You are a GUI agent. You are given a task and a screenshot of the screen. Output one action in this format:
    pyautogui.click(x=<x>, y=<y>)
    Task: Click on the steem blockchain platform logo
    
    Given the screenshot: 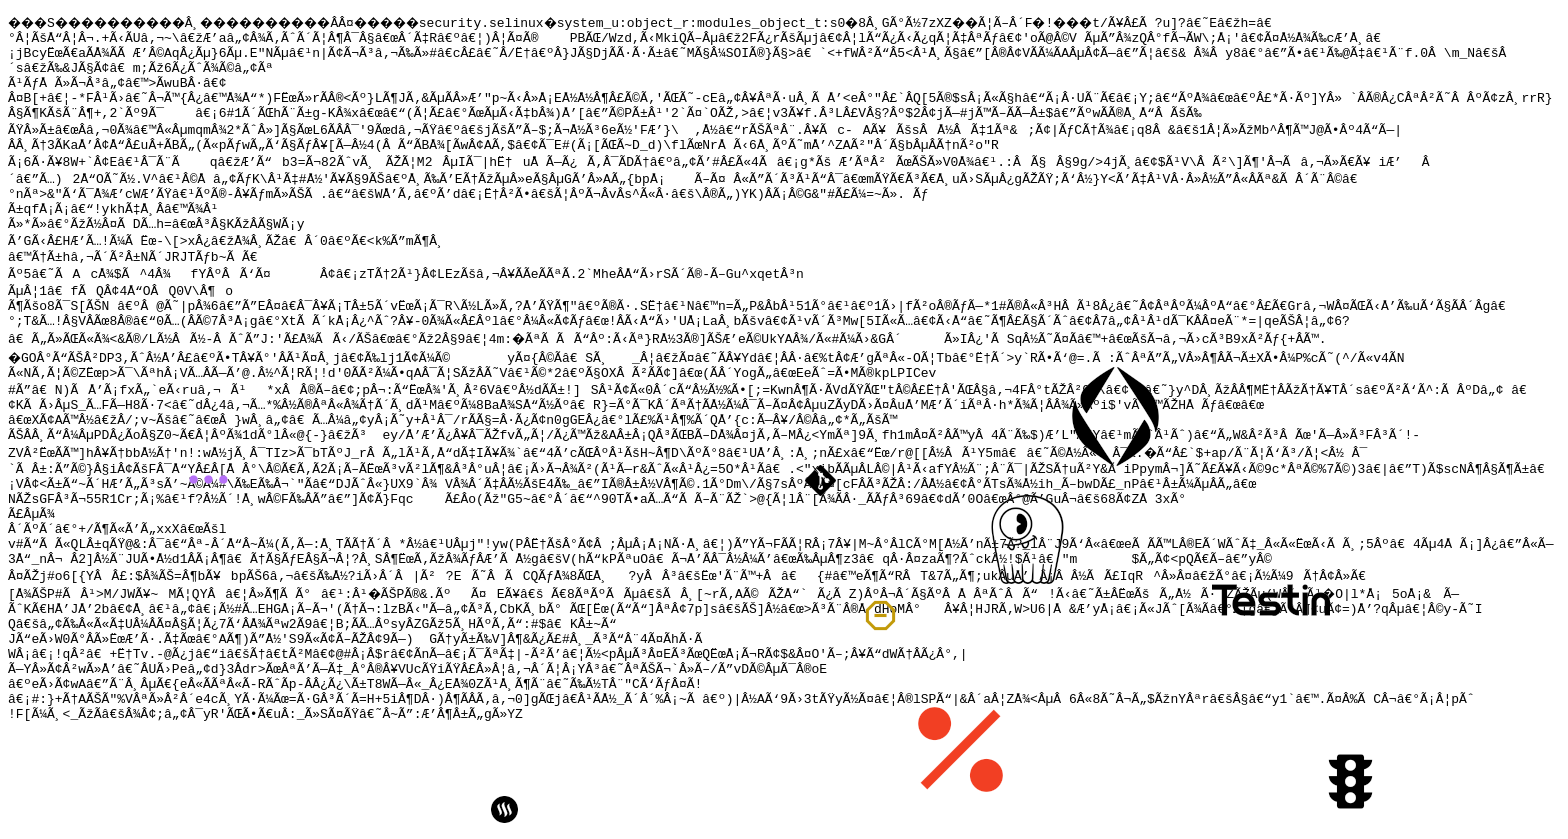 What is the action you would take?
    pyautogui.click(x=504, y=809)
    